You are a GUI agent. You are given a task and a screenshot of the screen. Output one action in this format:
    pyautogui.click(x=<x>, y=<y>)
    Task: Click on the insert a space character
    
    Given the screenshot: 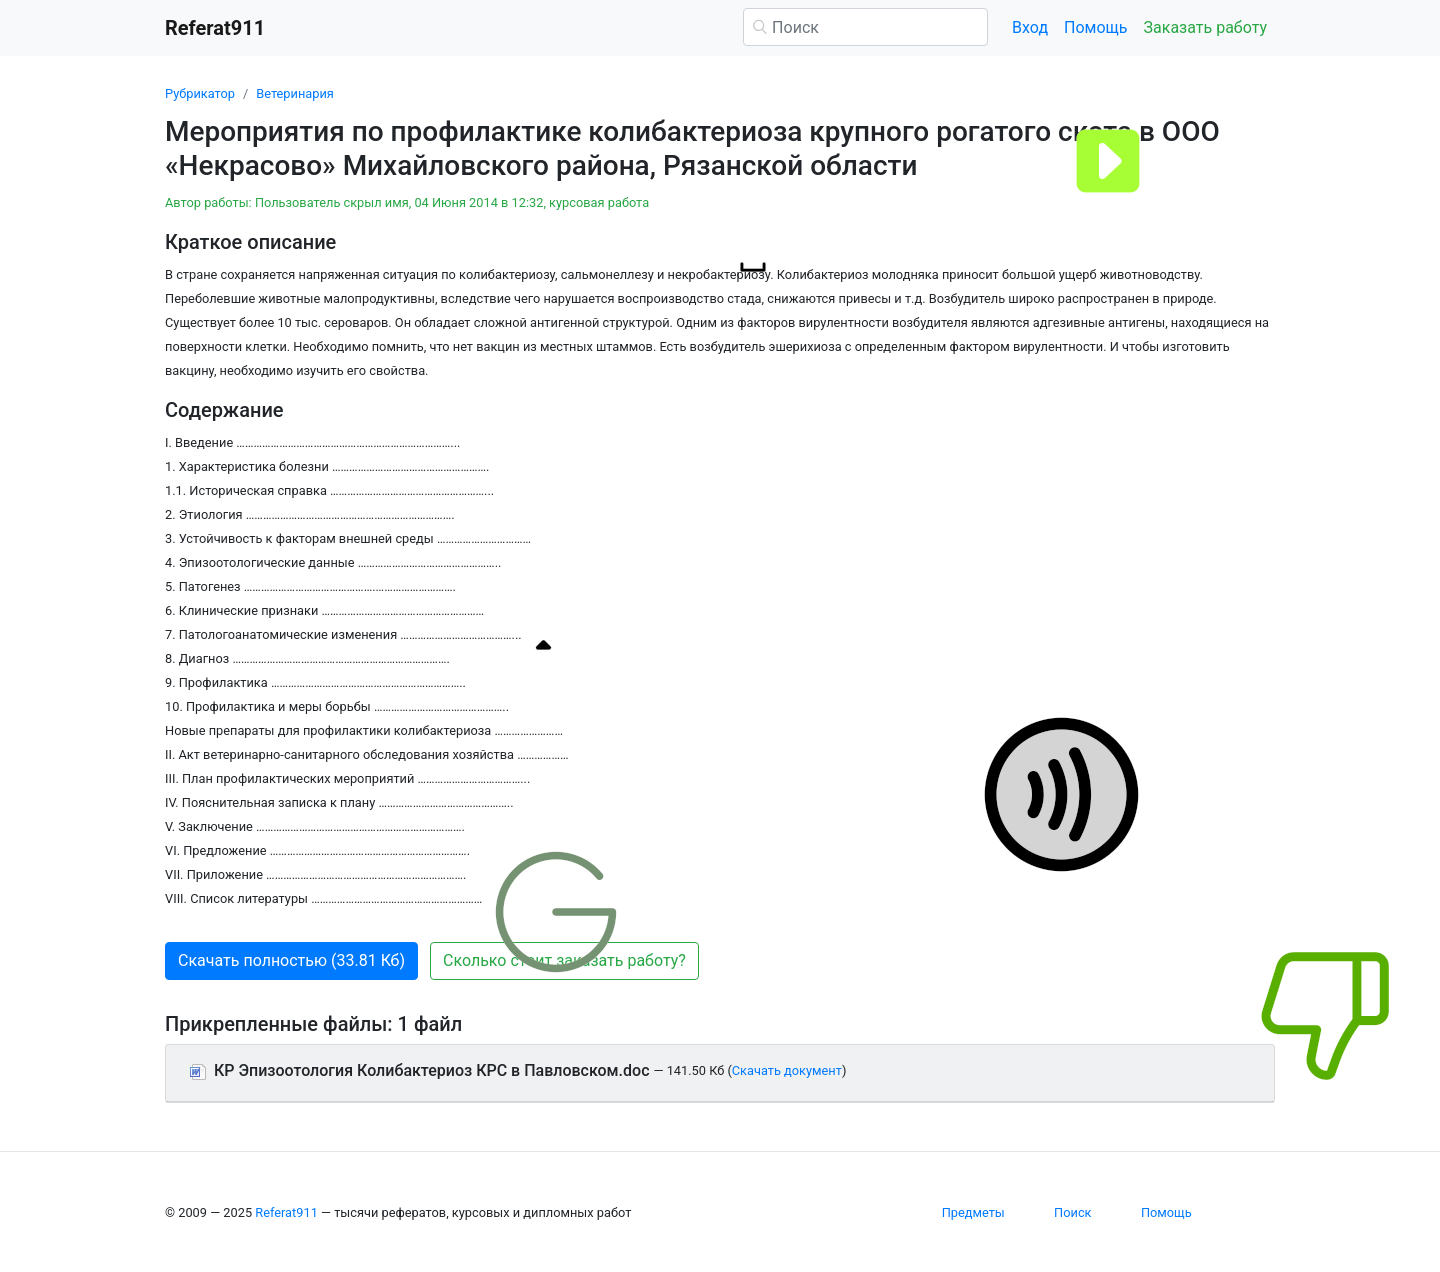 What is the action you would take?
    pyautogui.click(x=753, y=267)
    